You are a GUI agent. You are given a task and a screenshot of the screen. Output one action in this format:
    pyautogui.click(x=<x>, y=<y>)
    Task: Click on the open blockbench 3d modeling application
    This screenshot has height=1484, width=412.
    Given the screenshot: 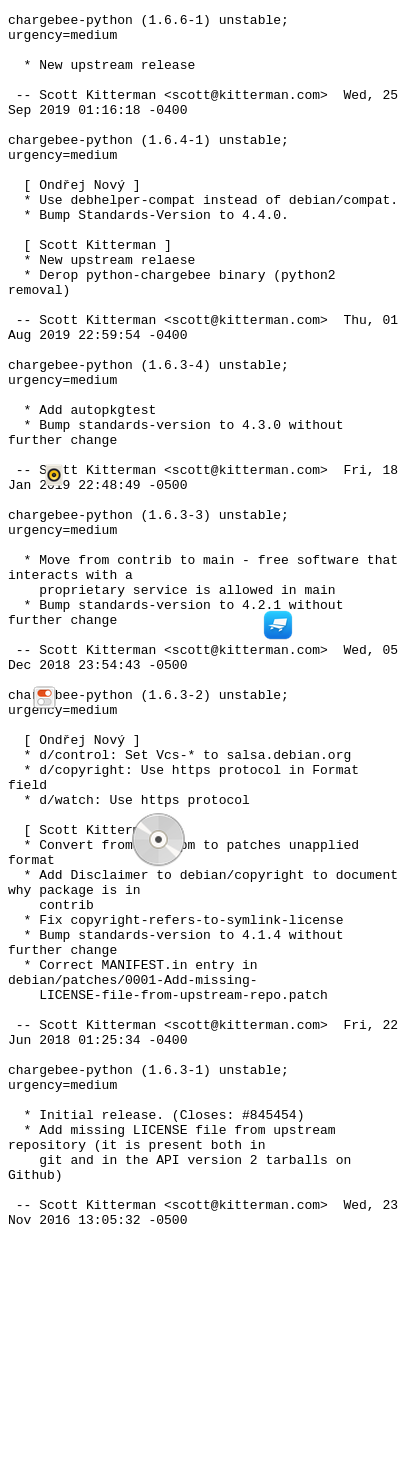 What is the action you would take?
    pyautogui.click(x=278, y=625)
    